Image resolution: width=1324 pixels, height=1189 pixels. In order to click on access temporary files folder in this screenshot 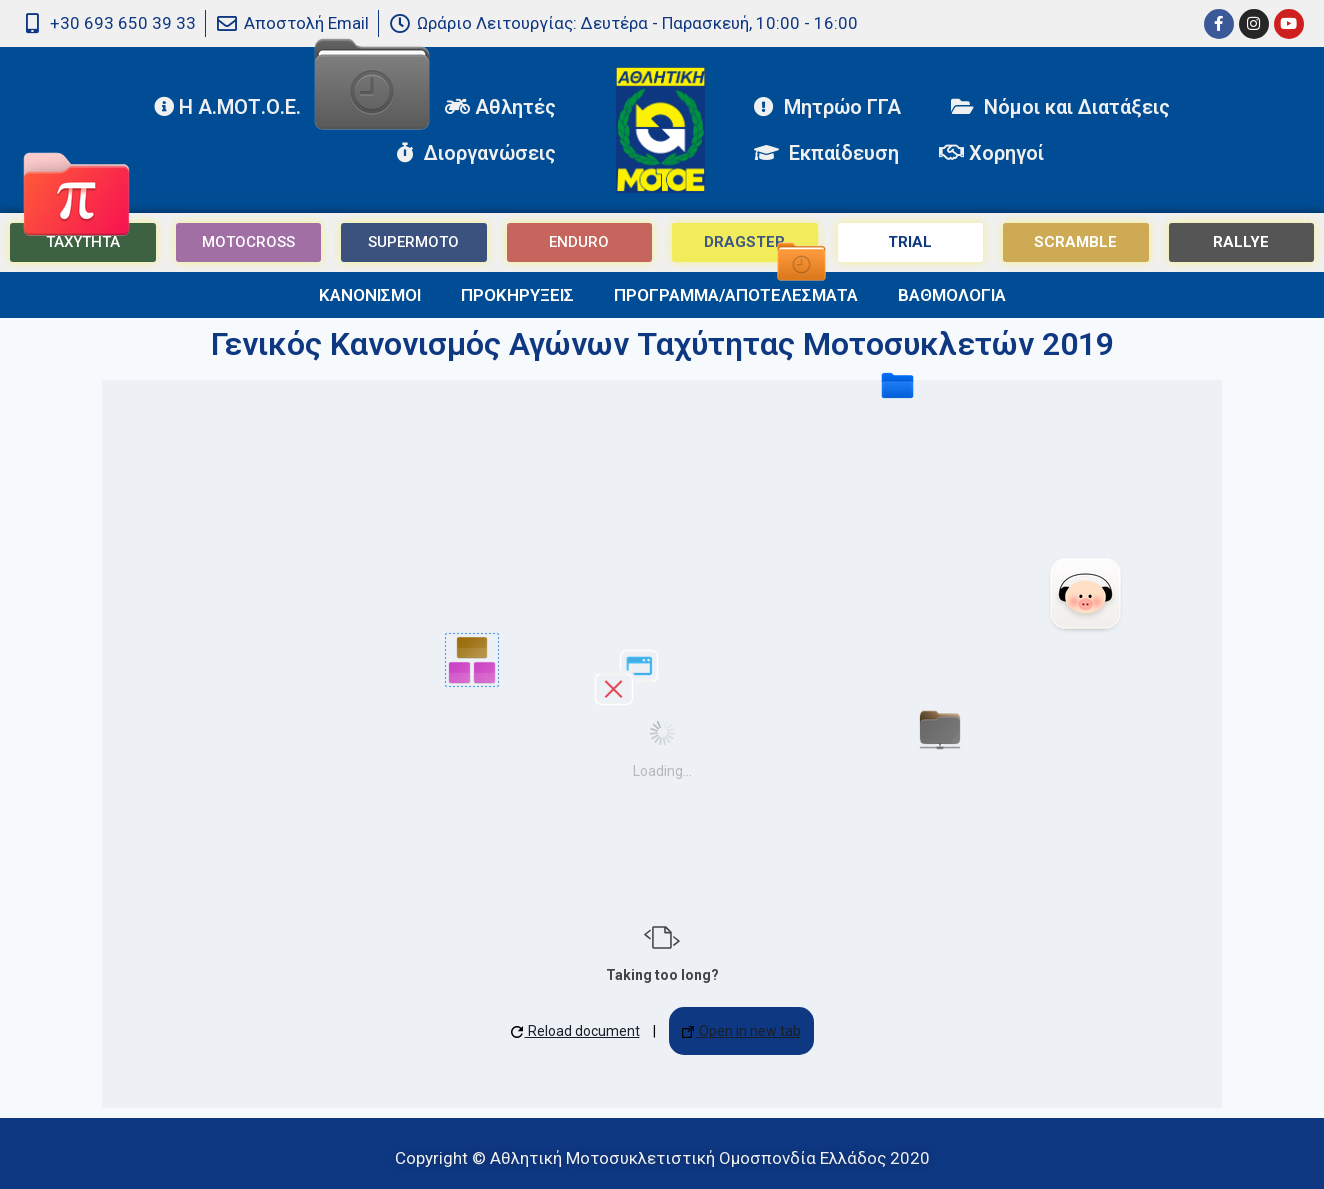, I will do `click(372, 84)`.